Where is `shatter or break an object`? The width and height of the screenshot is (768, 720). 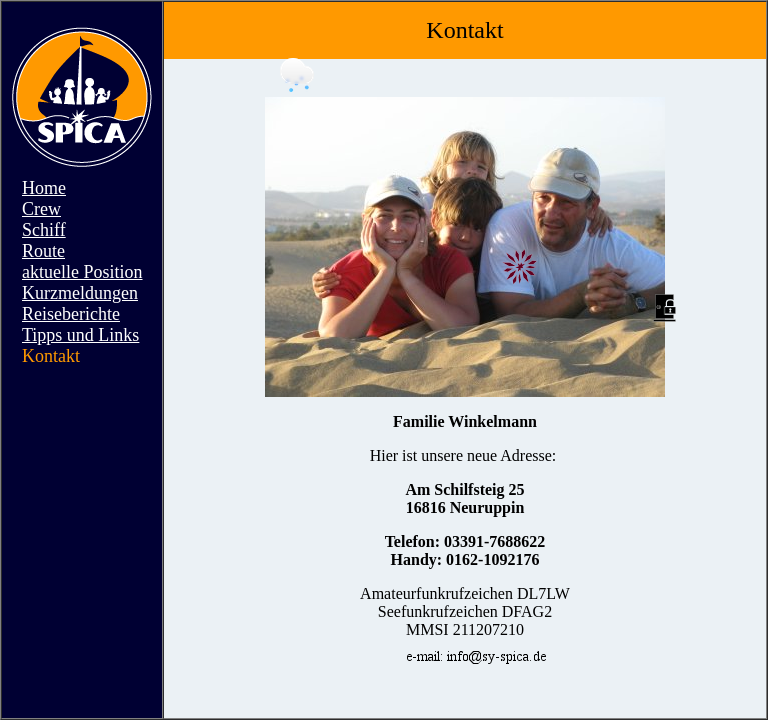
shatter or break an object is located at coordinates (519, 266).